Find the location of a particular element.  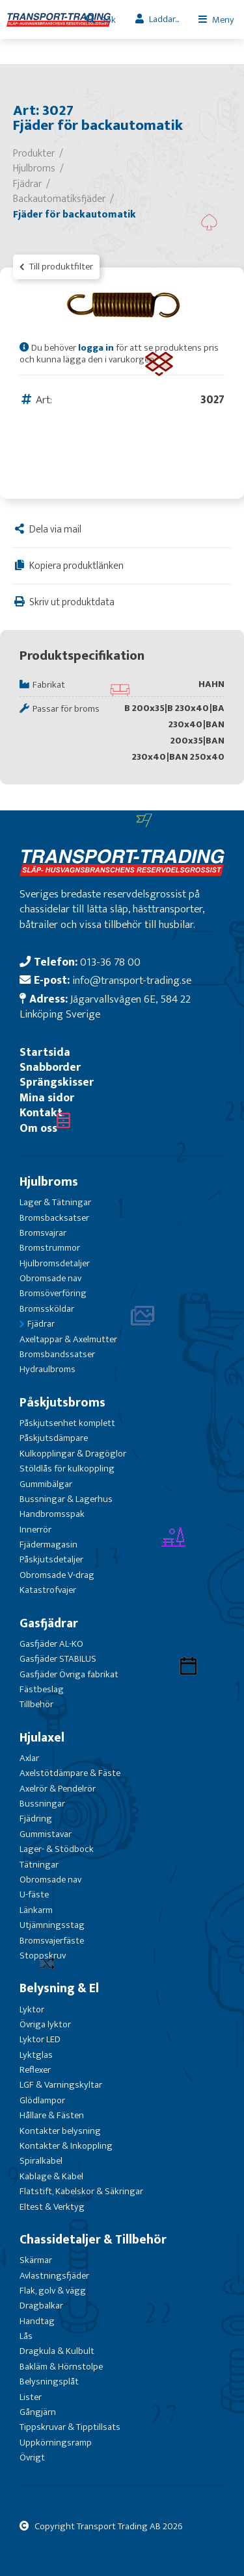

view nearby parks or green spaces is located at coordinates (173, 1538).